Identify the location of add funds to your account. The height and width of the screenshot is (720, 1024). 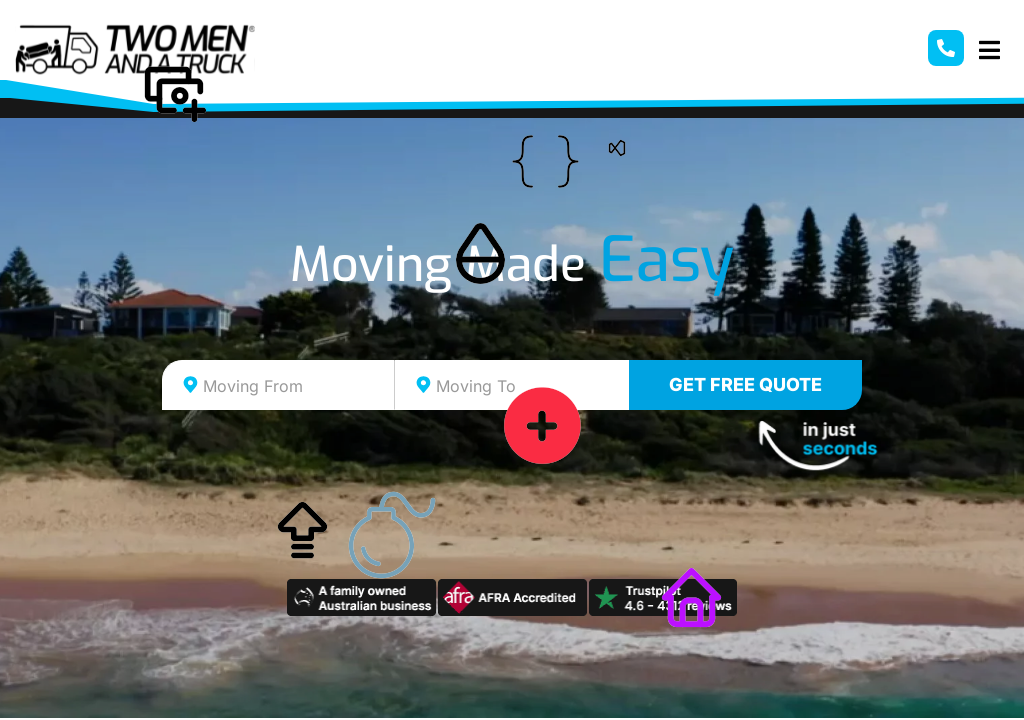
(174, 90).